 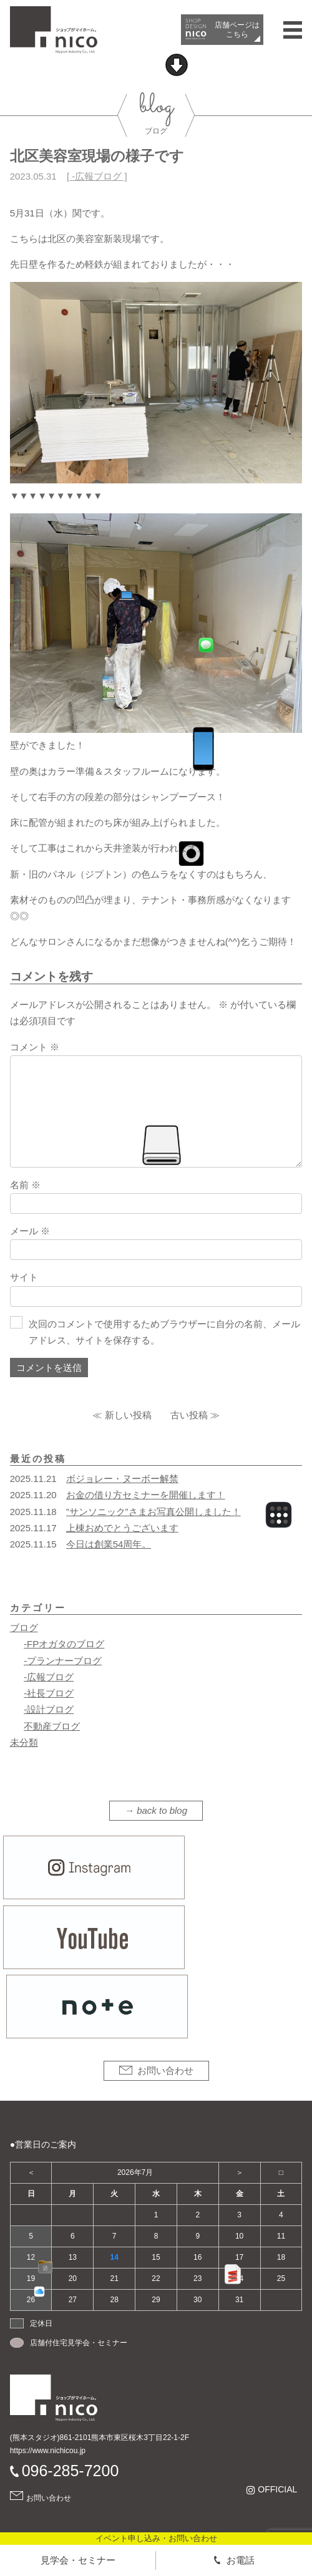 I want to click on open your documents folder, so click(x=45, y=2267).